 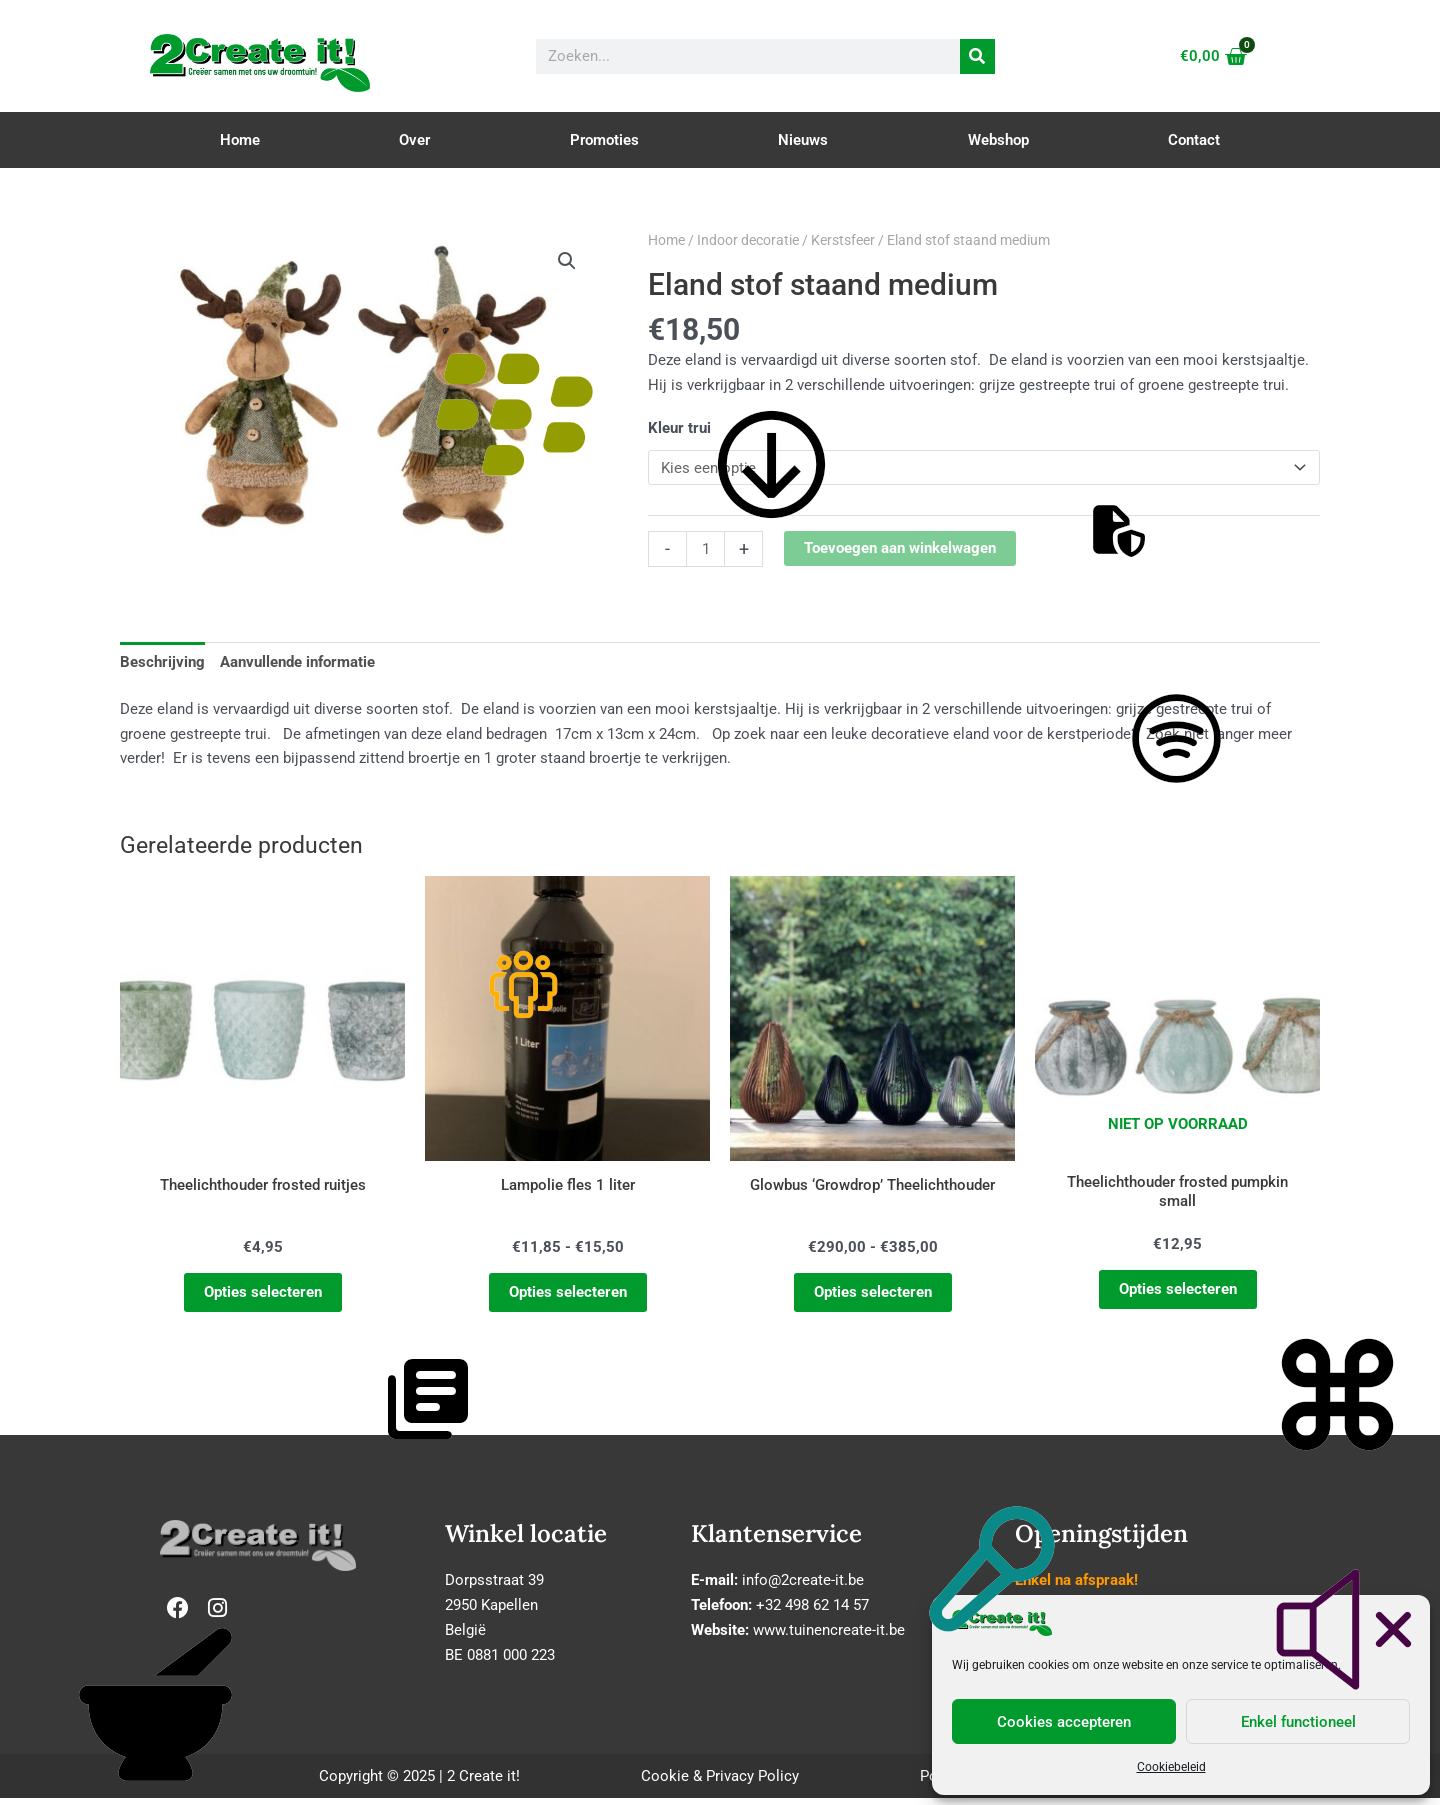 I want to click on access pharmacy or medication features, so click(x=155, y=1704).